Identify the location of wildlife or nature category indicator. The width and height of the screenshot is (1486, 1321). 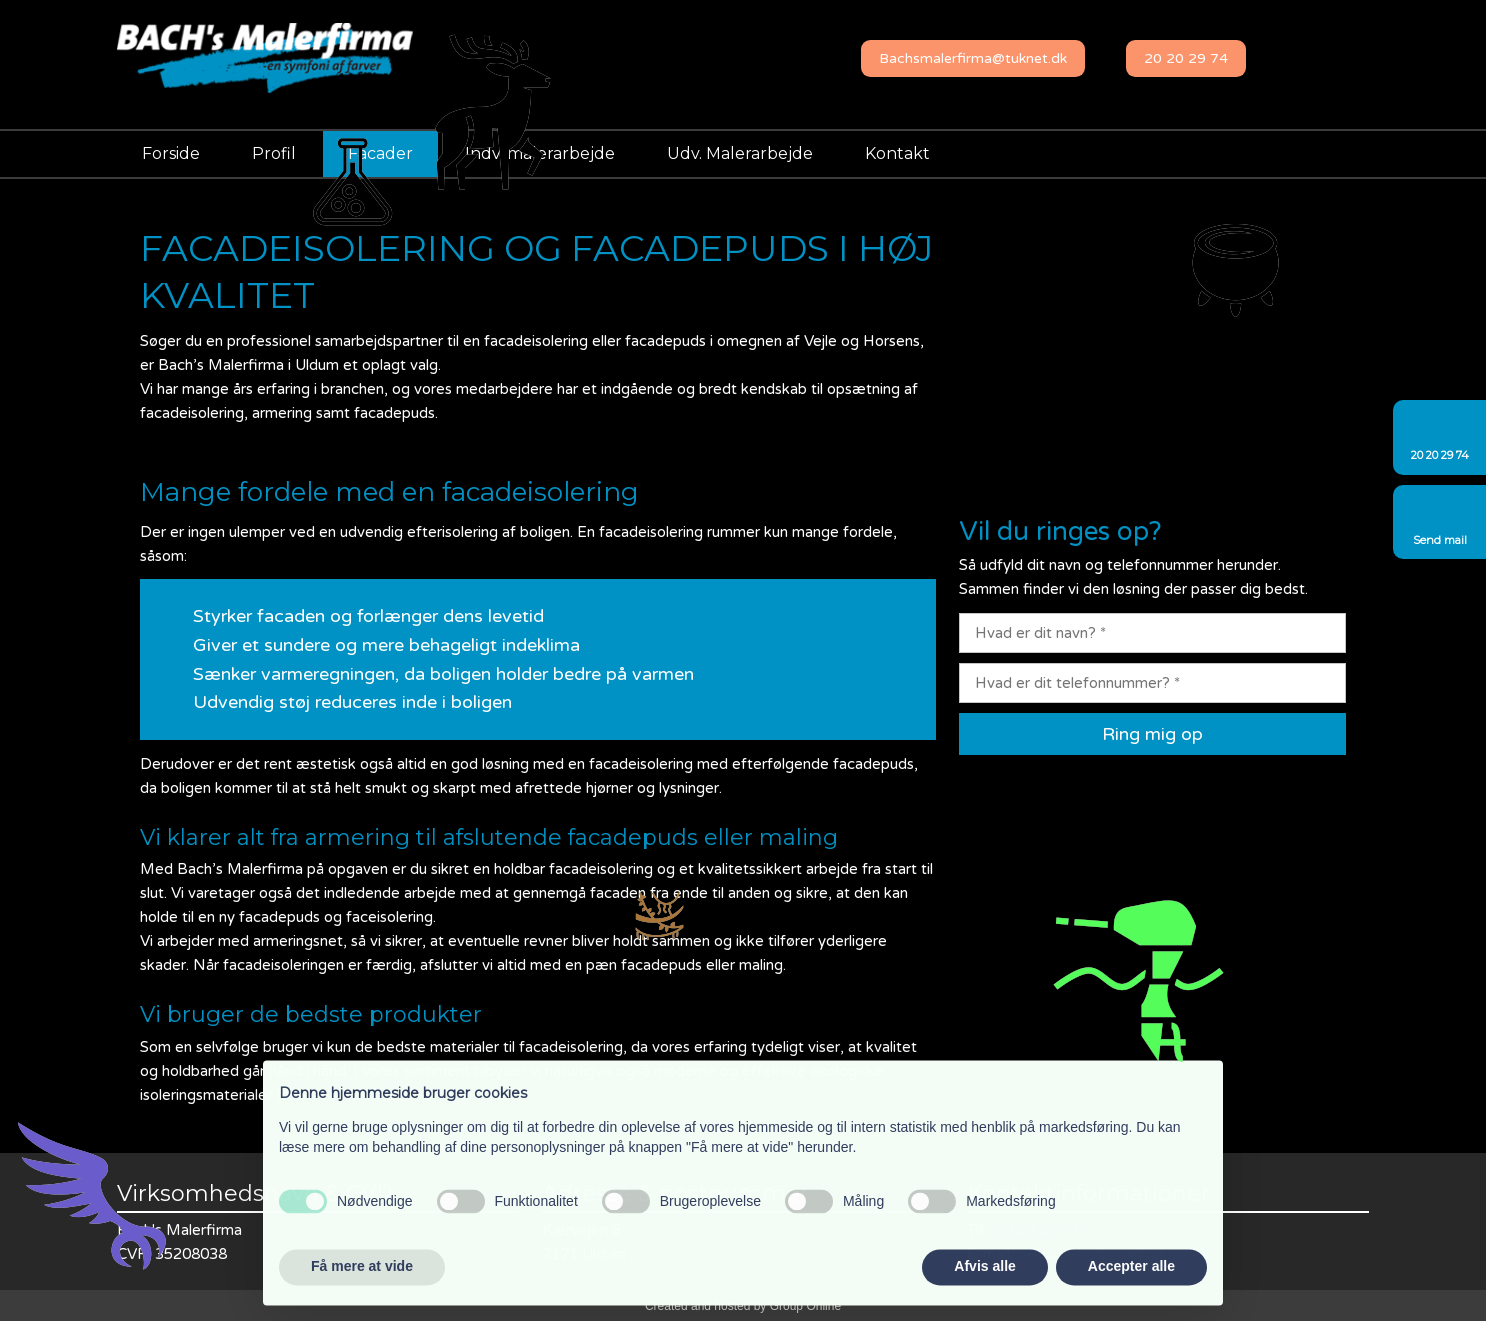
(493, 112).